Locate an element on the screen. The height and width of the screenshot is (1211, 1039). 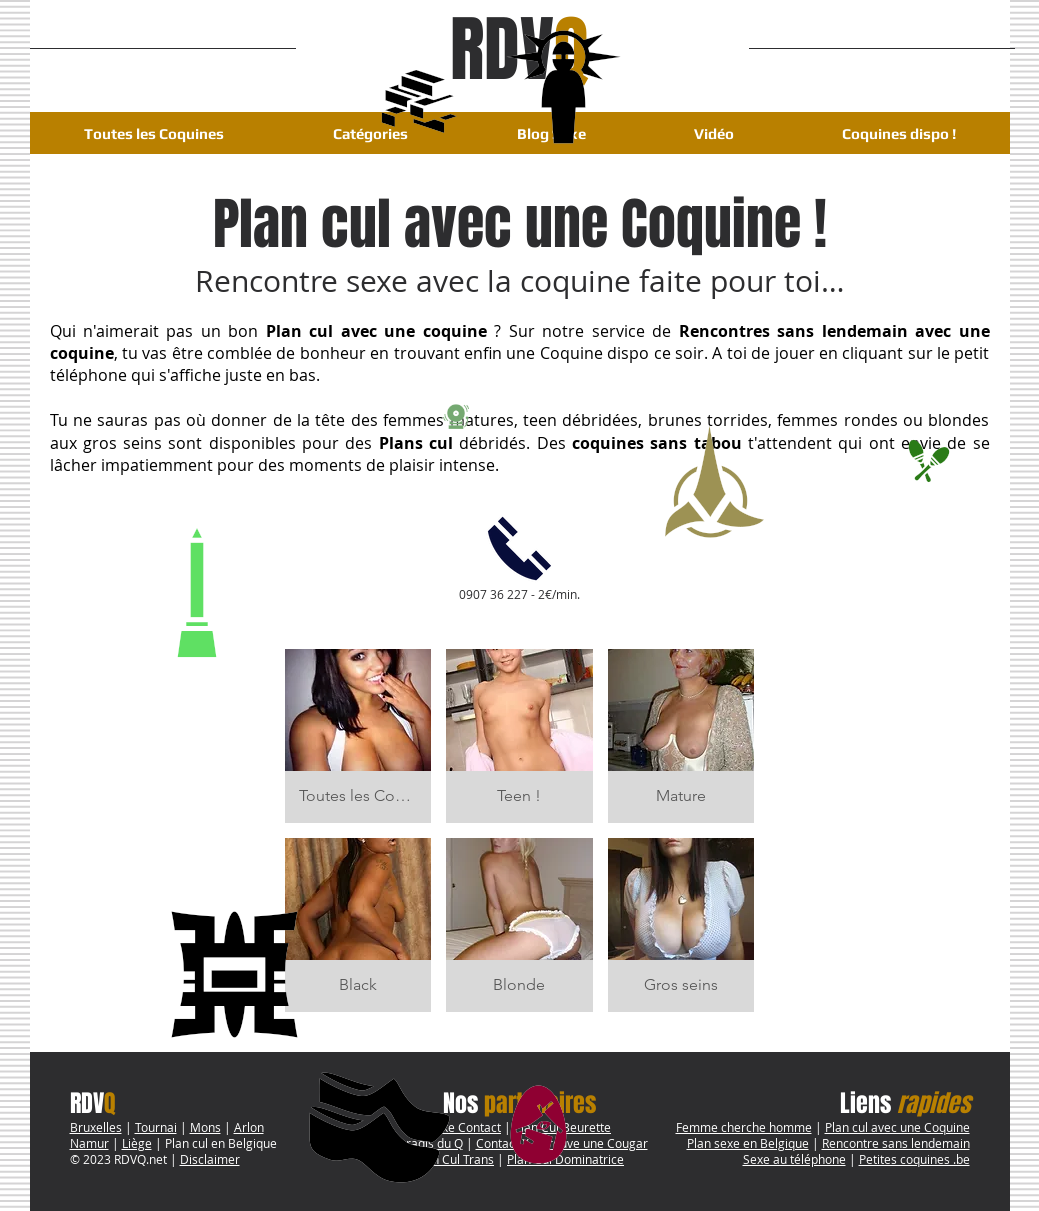
construction or building materials inventory is located at coordinates (420, 100).